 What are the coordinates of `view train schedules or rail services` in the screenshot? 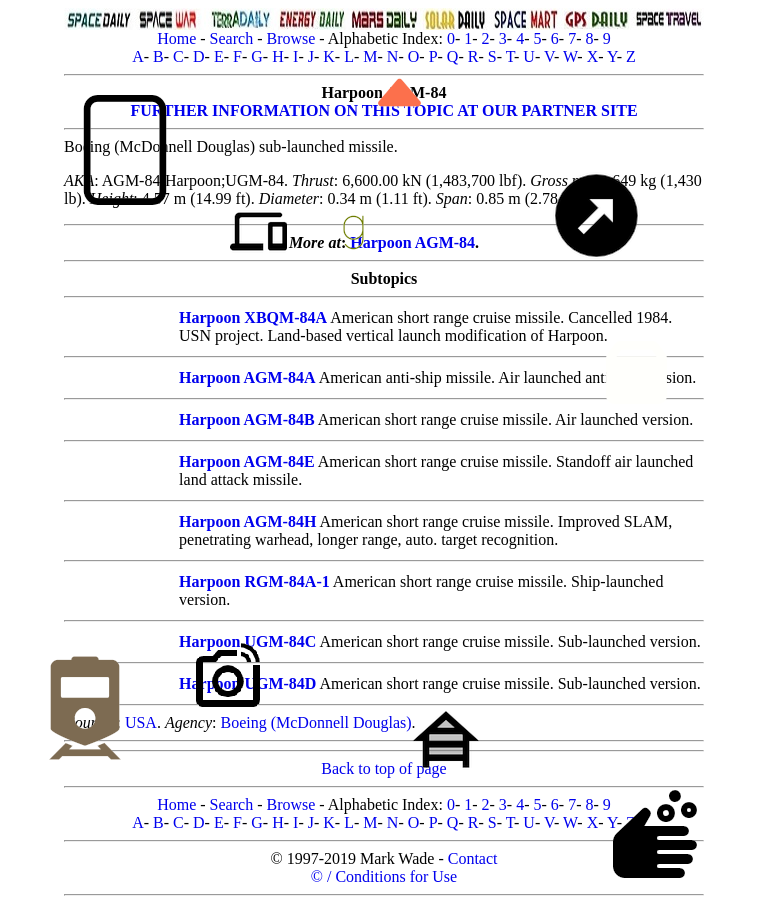 It's located at (85, 708).